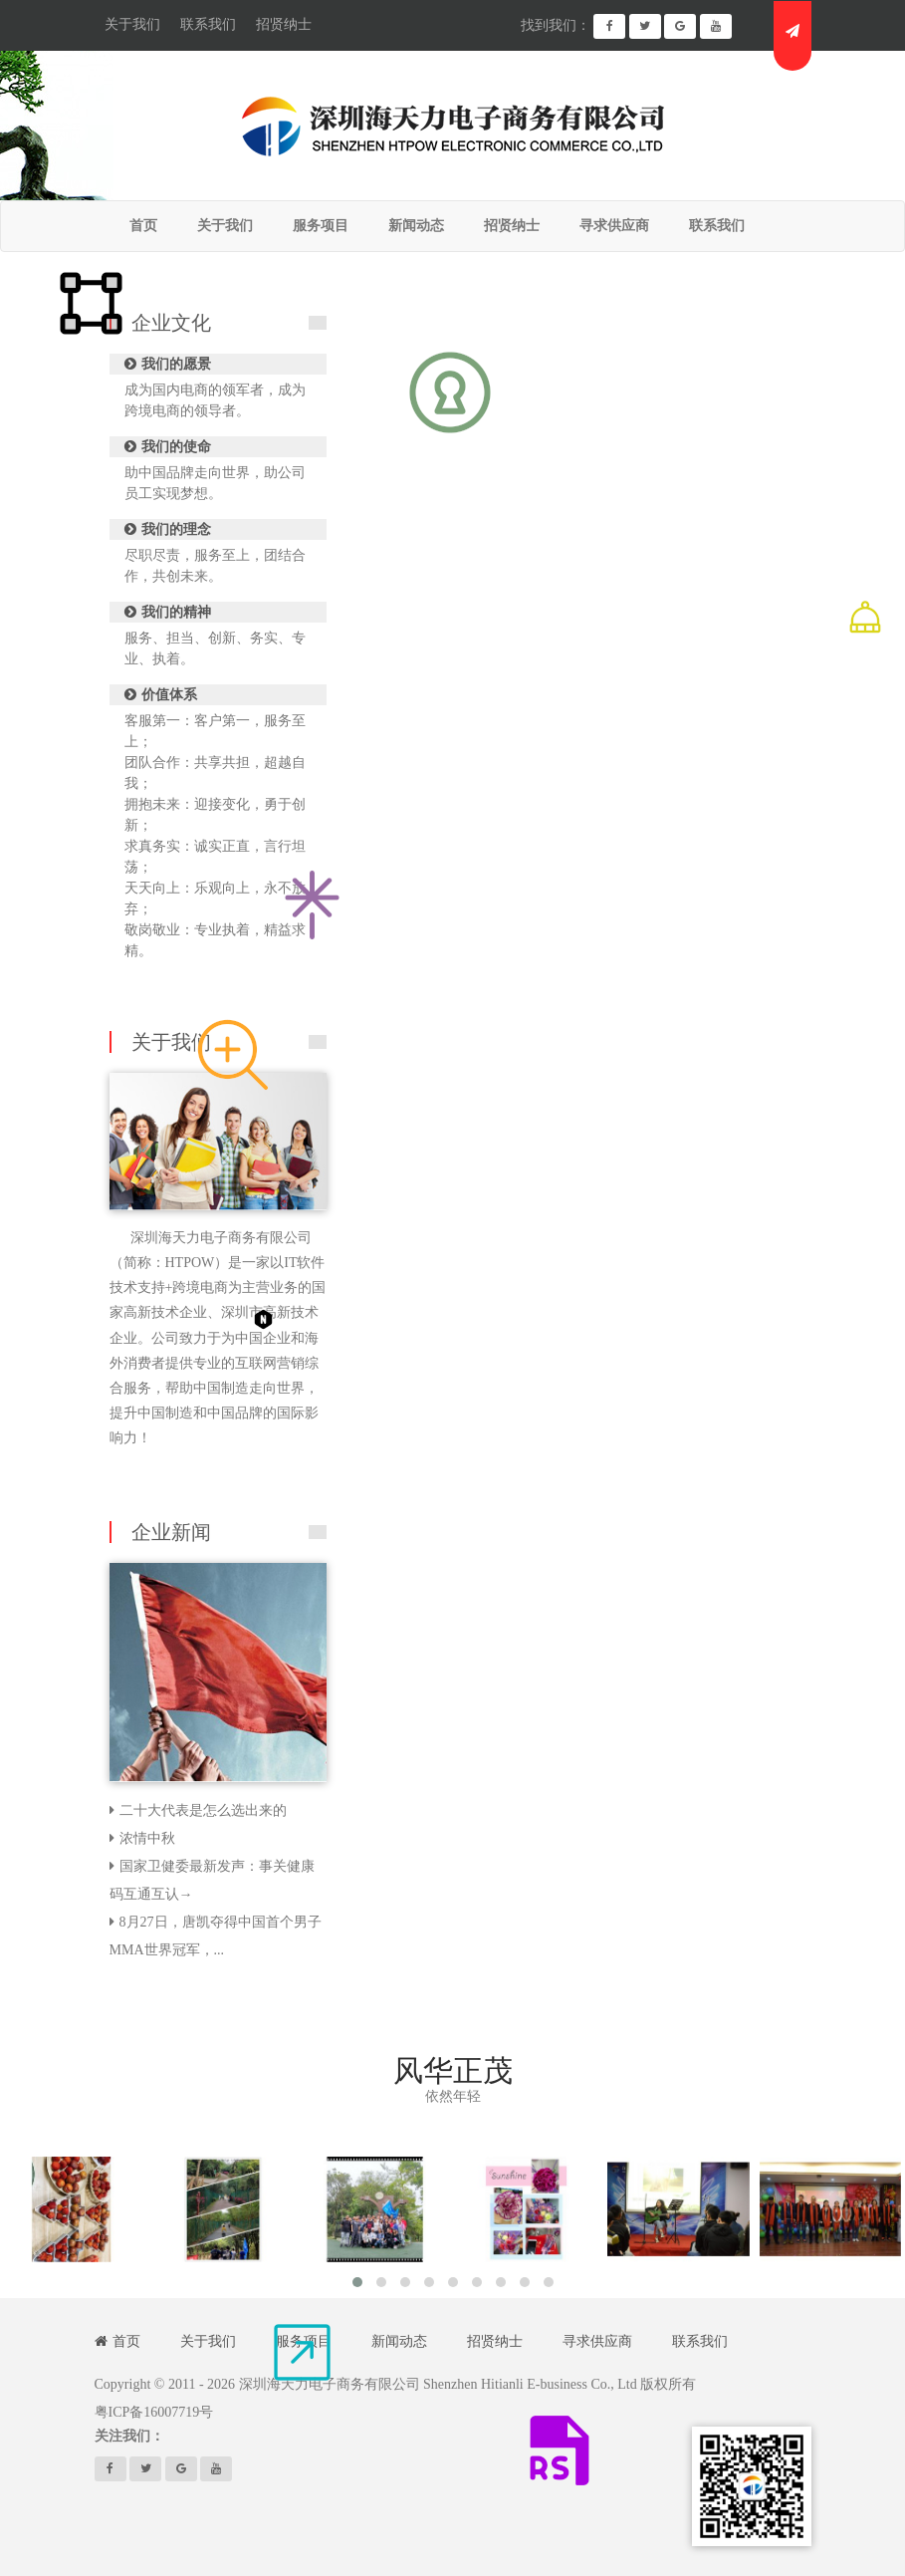 The width and height of the screenshot is (905, 2576). I want to click on link to linktree profile, so click(312, 904).